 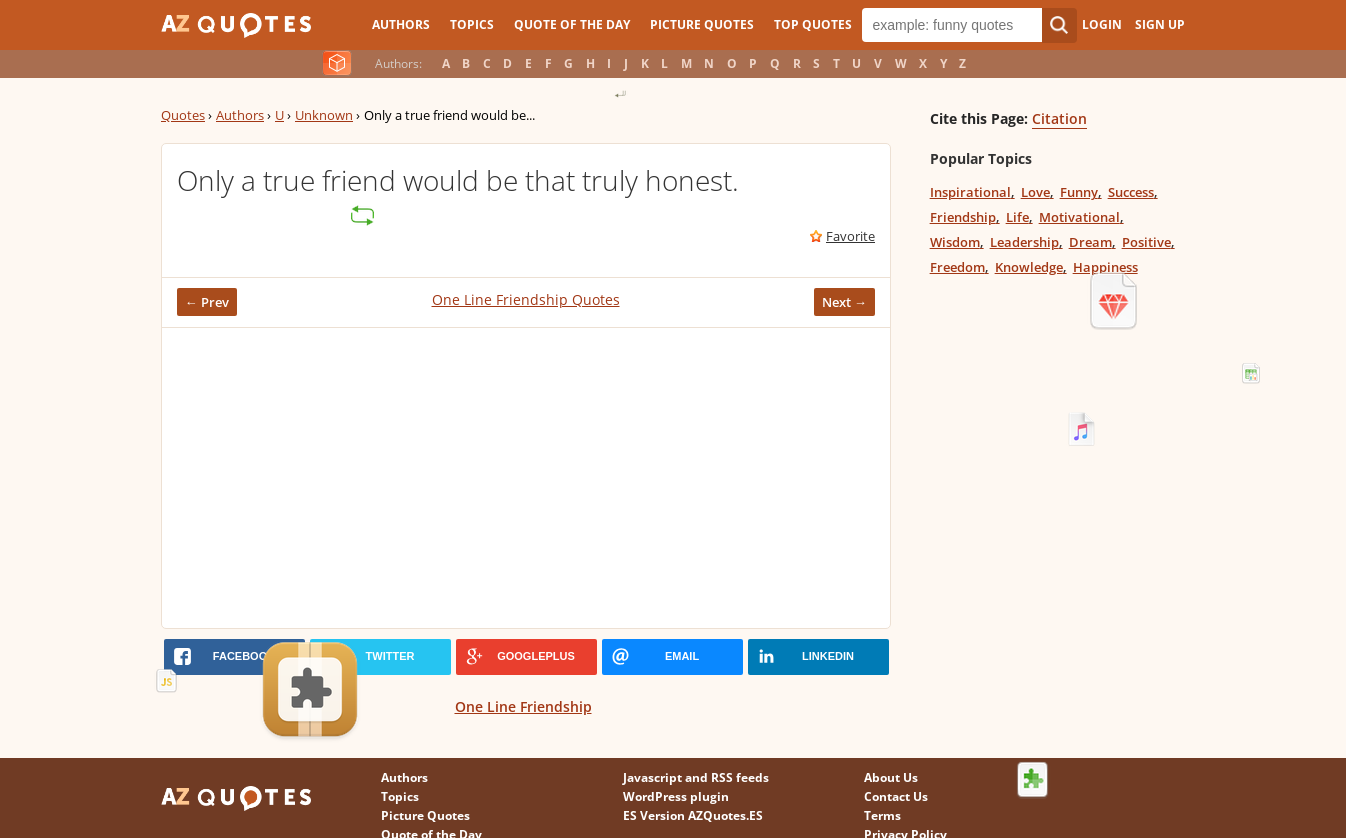 What do you see at coordinates (362, 215) in the screenshot?
I see `sync or refresh email messages` at bounding box center [362, 215].